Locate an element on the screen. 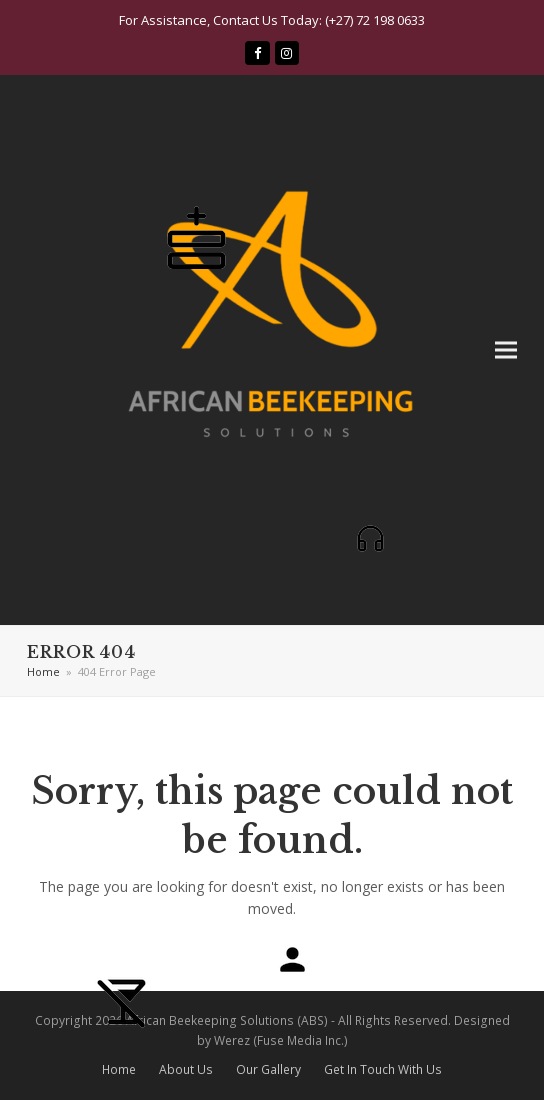  add a new row at the top is located at coordinates (196, 242).